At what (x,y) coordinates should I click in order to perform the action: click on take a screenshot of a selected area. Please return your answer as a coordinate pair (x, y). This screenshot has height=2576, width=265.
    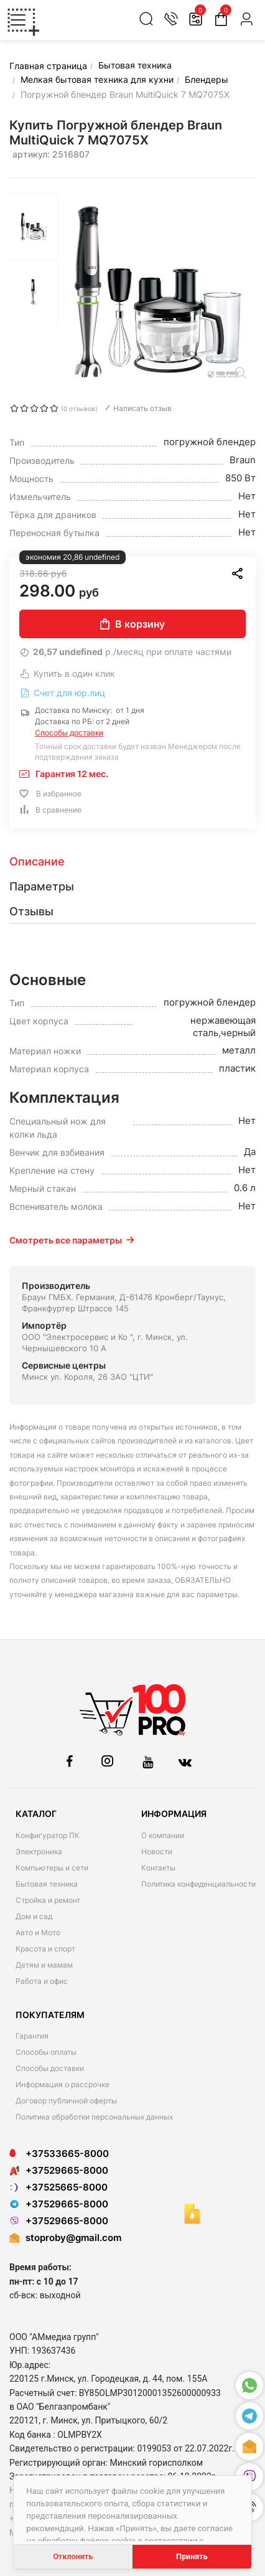
    Looking at the image, I should click on (22, 21).